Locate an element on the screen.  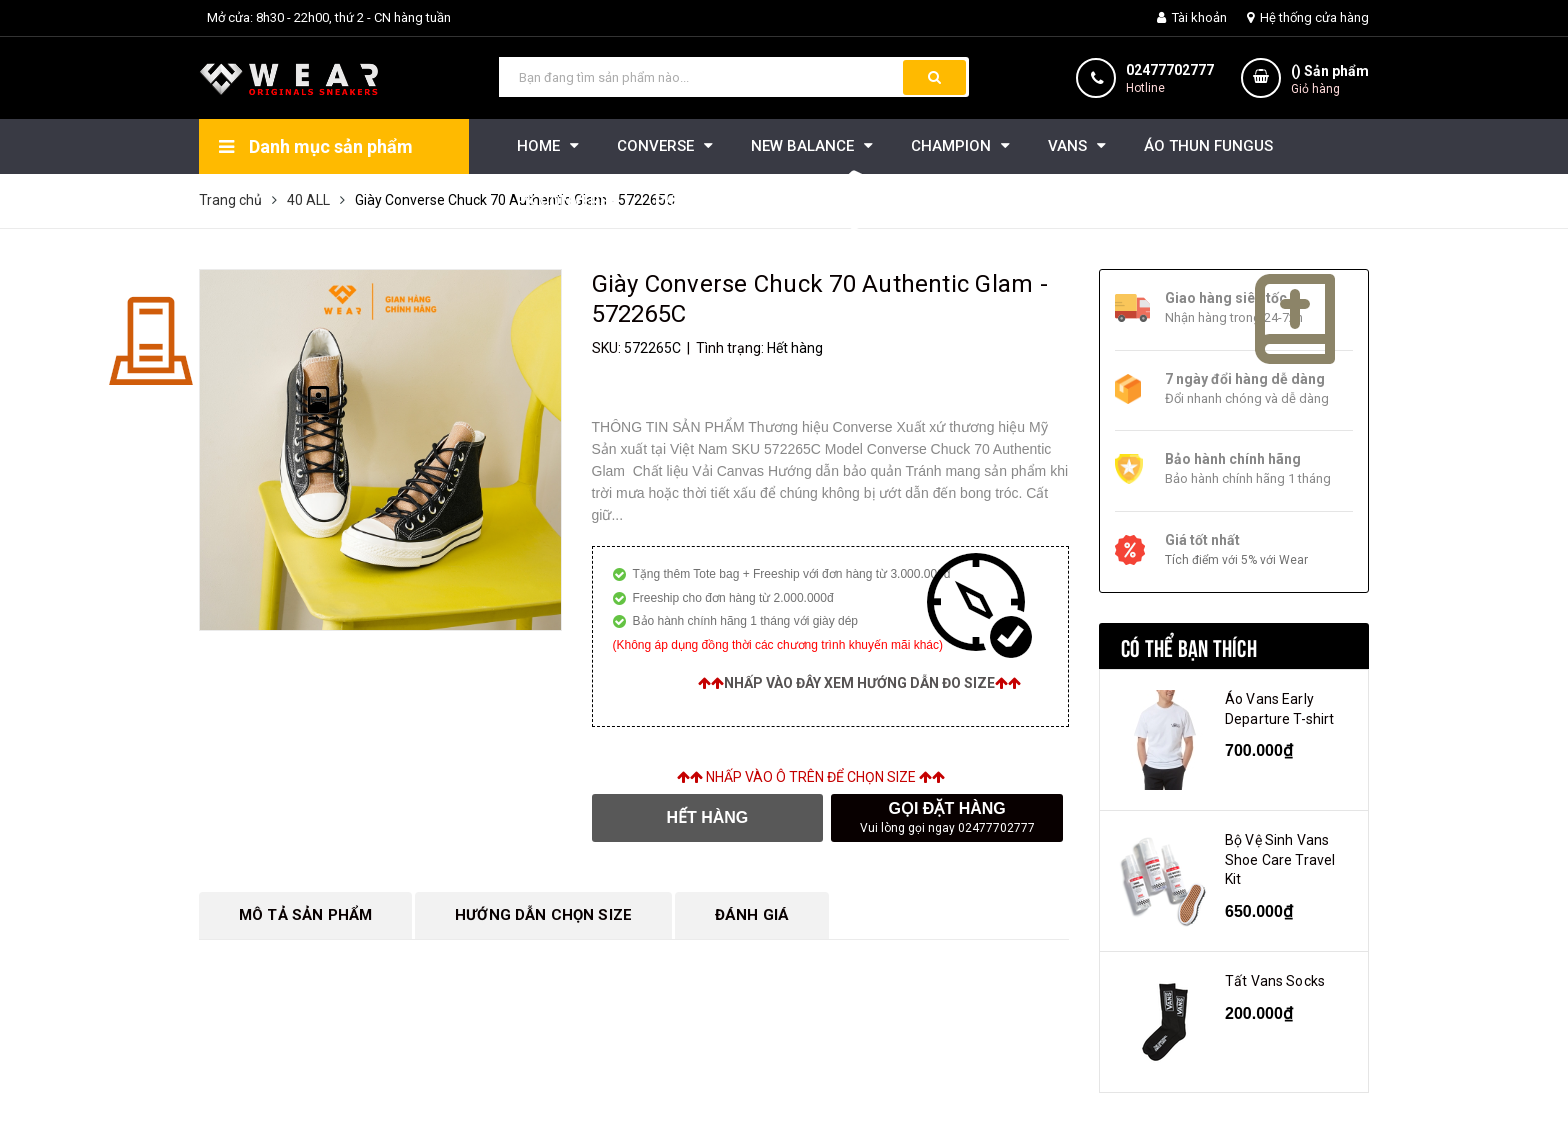
open Visual Studio Code is located at coordinates (842, 202).